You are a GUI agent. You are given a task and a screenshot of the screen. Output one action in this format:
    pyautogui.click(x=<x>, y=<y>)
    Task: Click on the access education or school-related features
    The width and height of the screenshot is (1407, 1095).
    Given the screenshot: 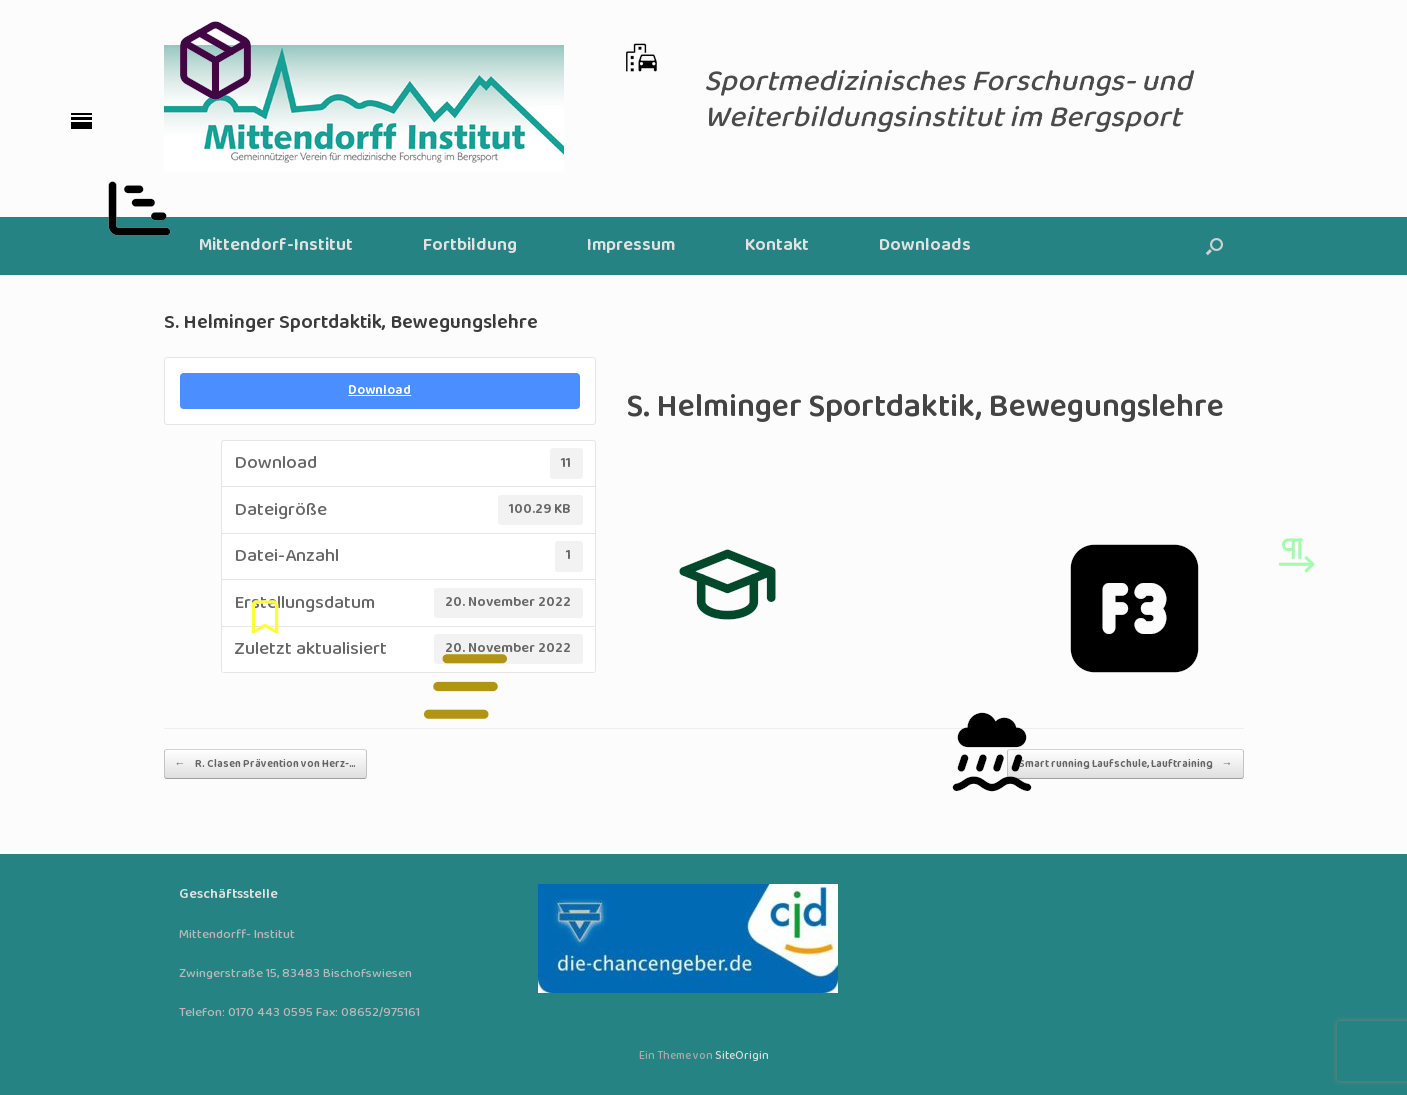 What is the action you would take?
    pyautogui.click(x=727, y=584)
    